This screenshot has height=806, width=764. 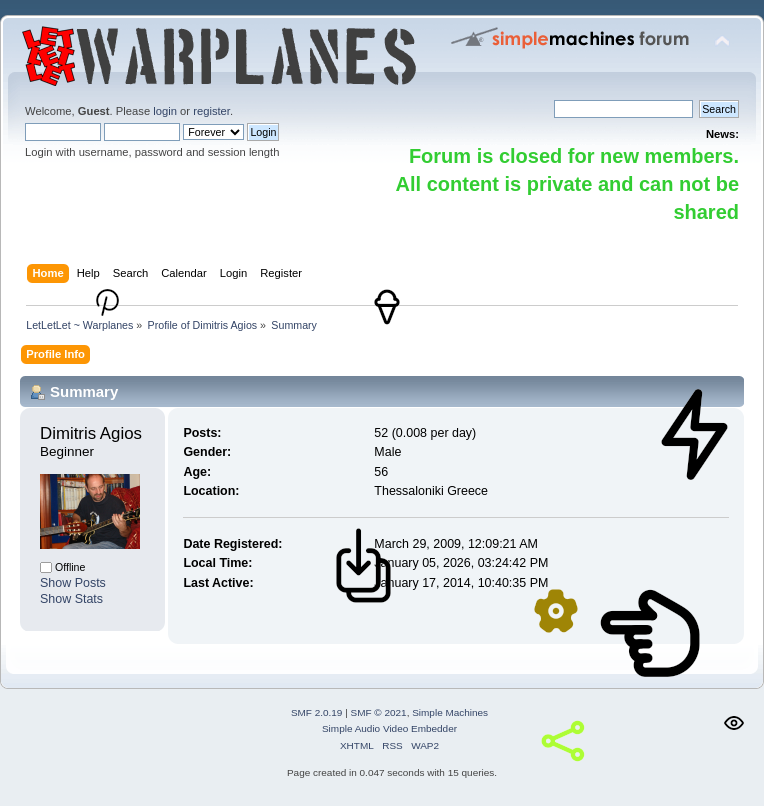 What do you see at coordinates (564, 741) in the screenshot?
I see `share this content with others` at bounding box center [564, 741].